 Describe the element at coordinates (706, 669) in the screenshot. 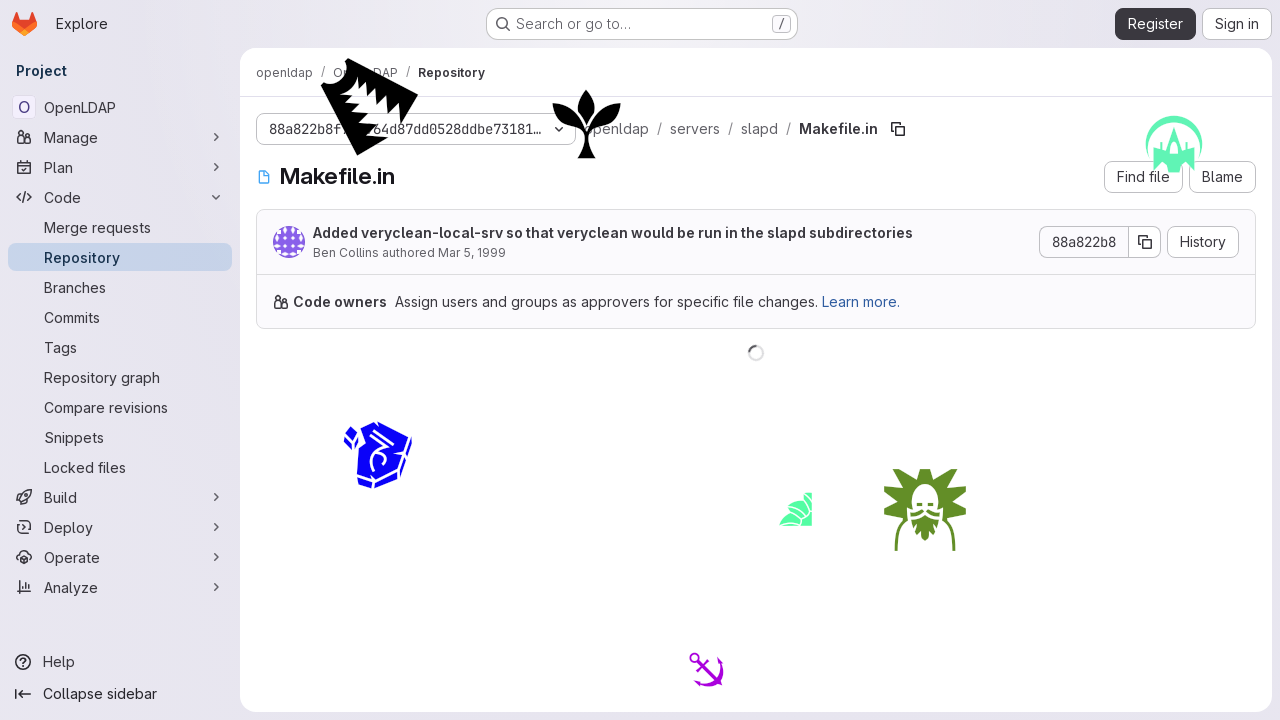

I see `navigate to maritime or nautical settings` at that location.